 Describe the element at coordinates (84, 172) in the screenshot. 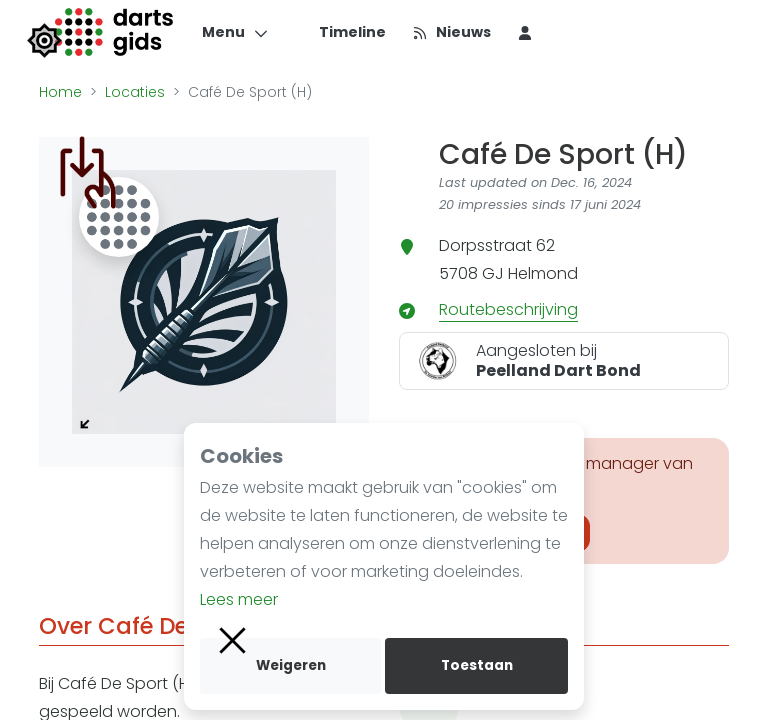

I see `withdraw funds or cash out` at that location.